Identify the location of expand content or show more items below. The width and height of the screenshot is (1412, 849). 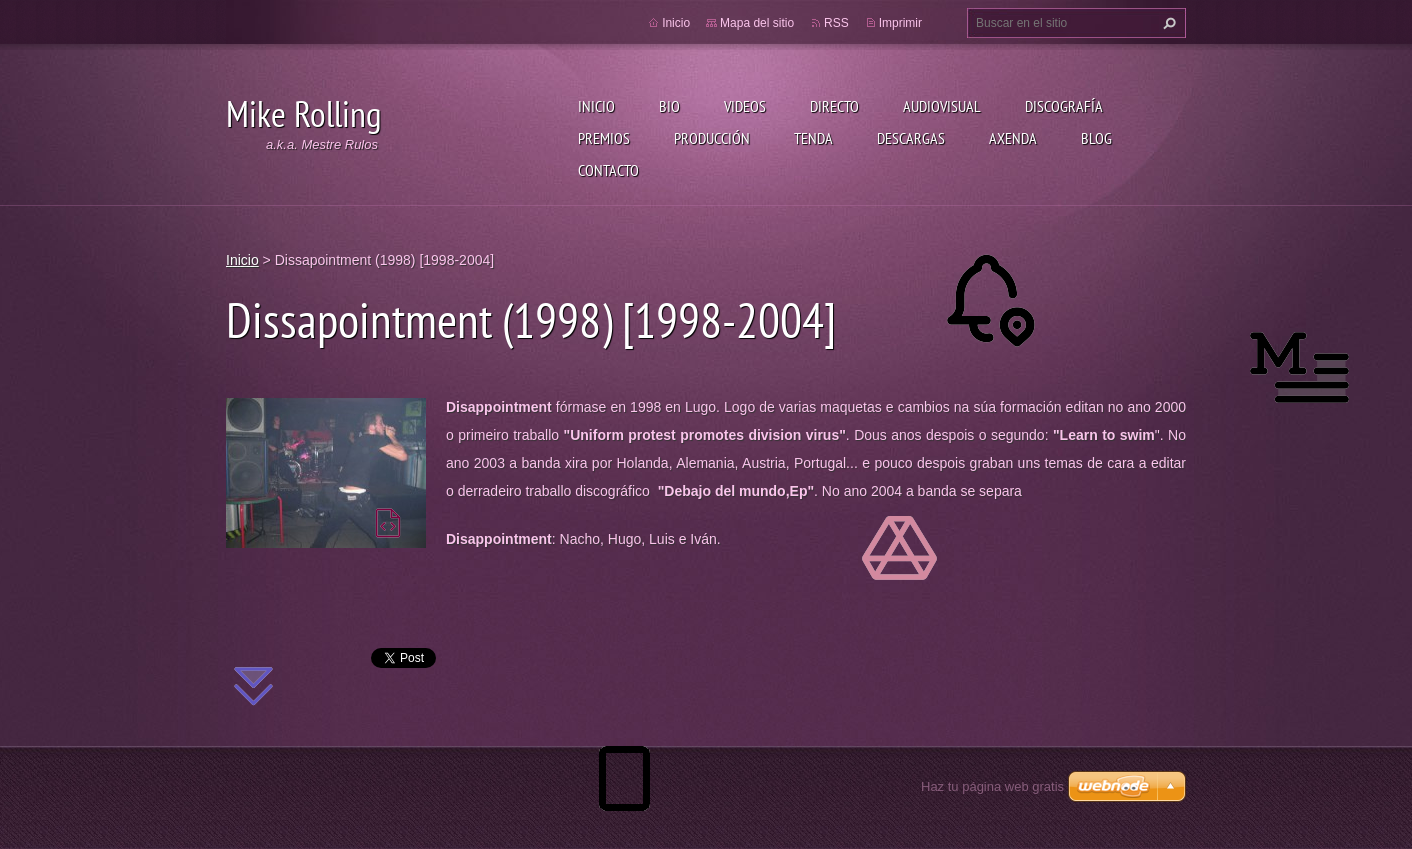
(253, 684).